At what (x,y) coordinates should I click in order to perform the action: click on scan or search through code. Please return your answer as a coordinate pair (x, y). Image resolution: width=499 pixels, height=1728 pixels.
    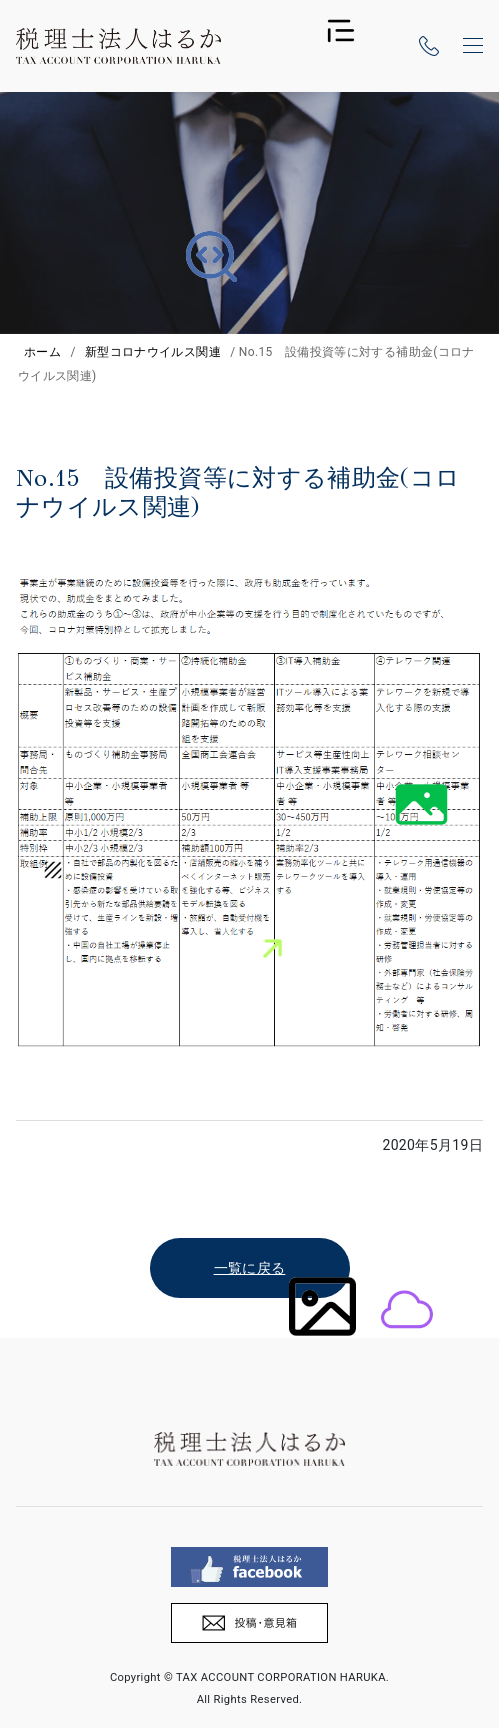
    Looking at the image, I should click on (211, 256).